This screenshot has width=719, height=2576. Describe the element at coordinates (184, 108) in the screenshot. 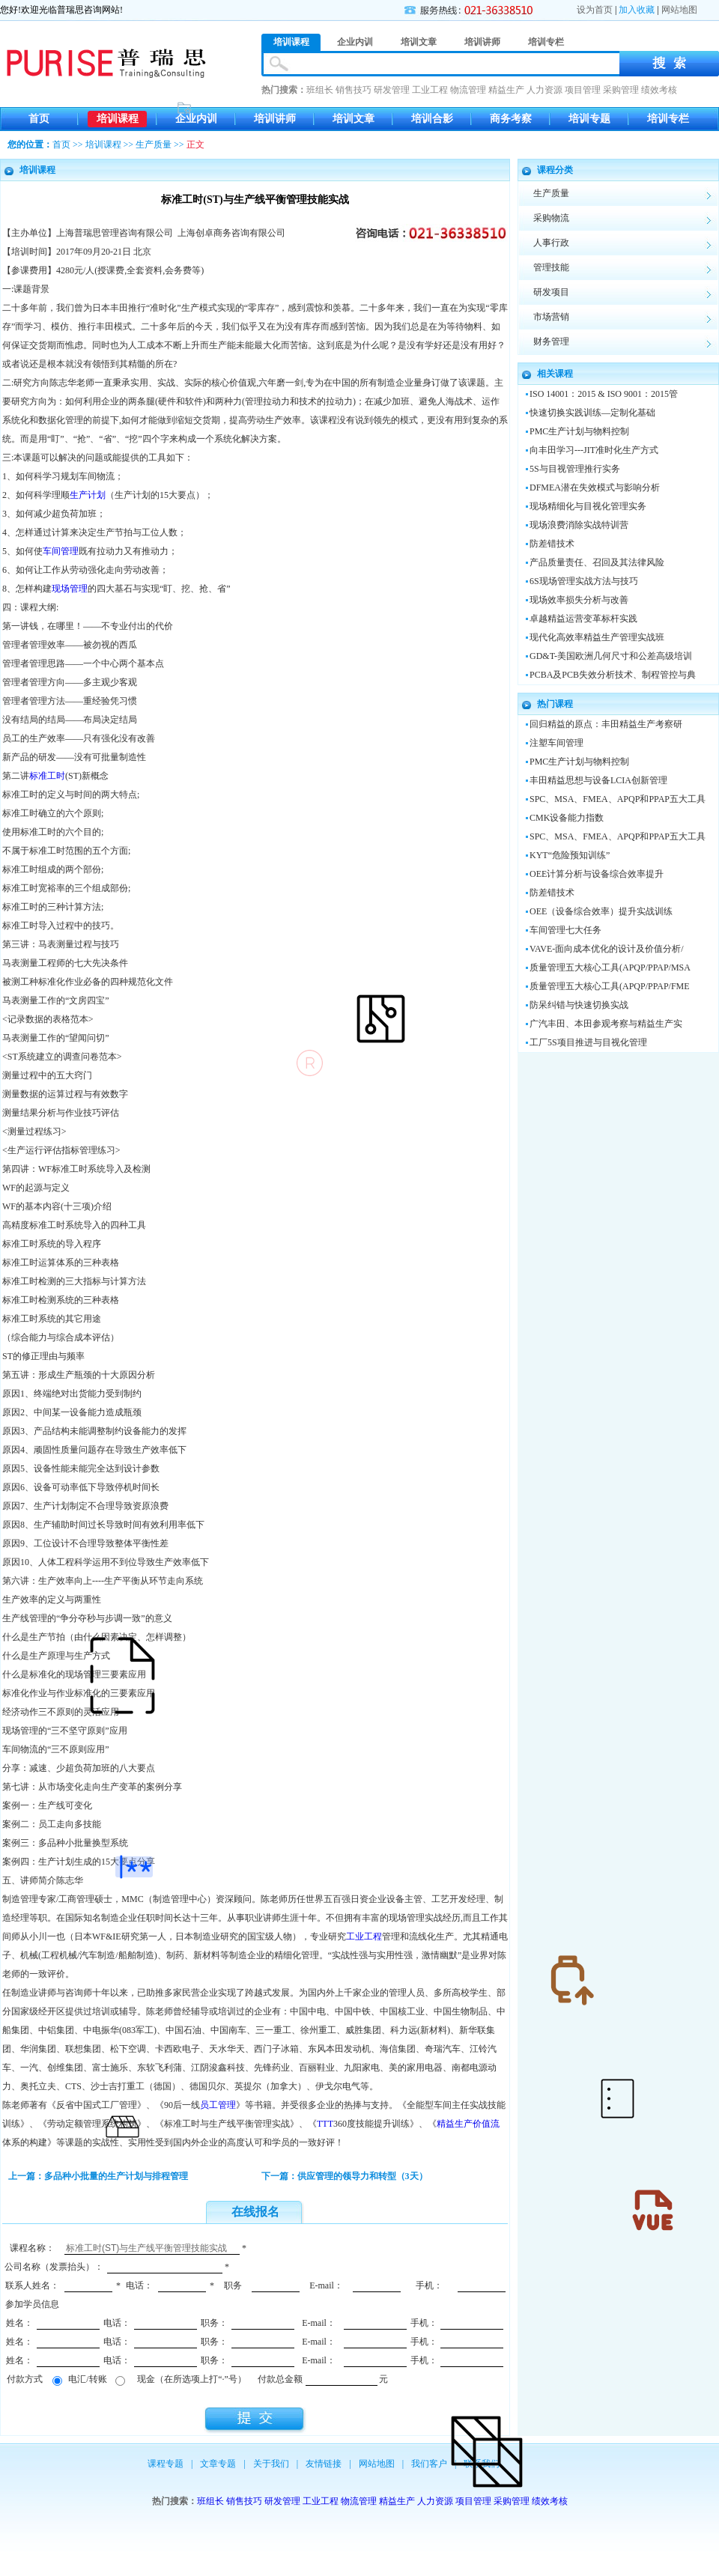

I see `access your starred or favorite files` at that location.